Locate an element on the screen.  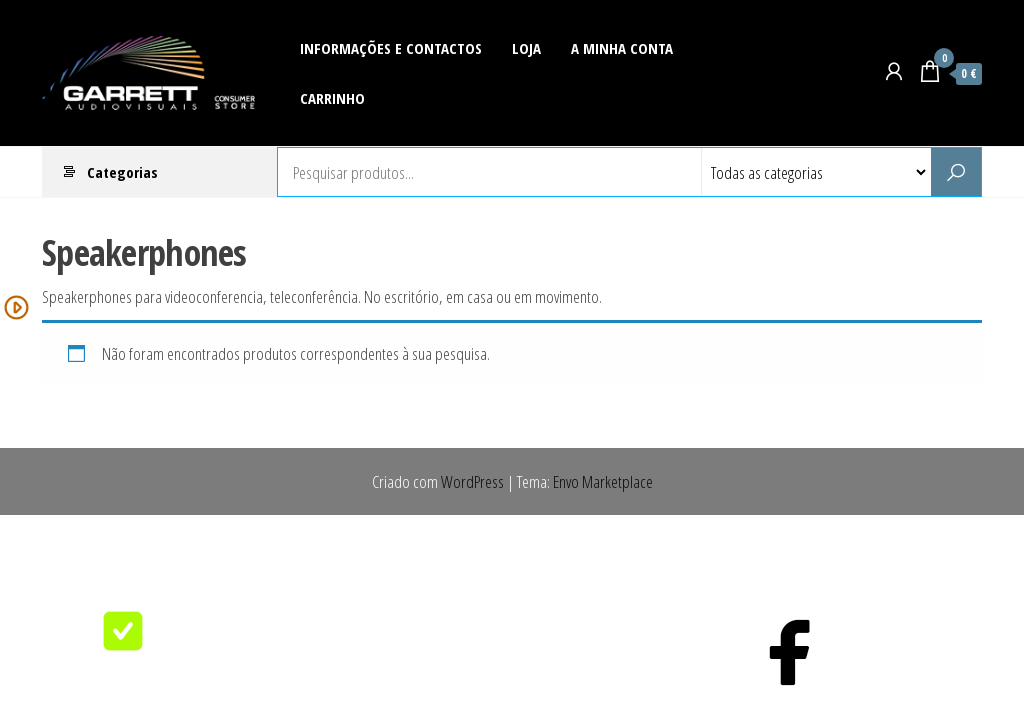
open Facebook app is located at coordinates (791, 652).